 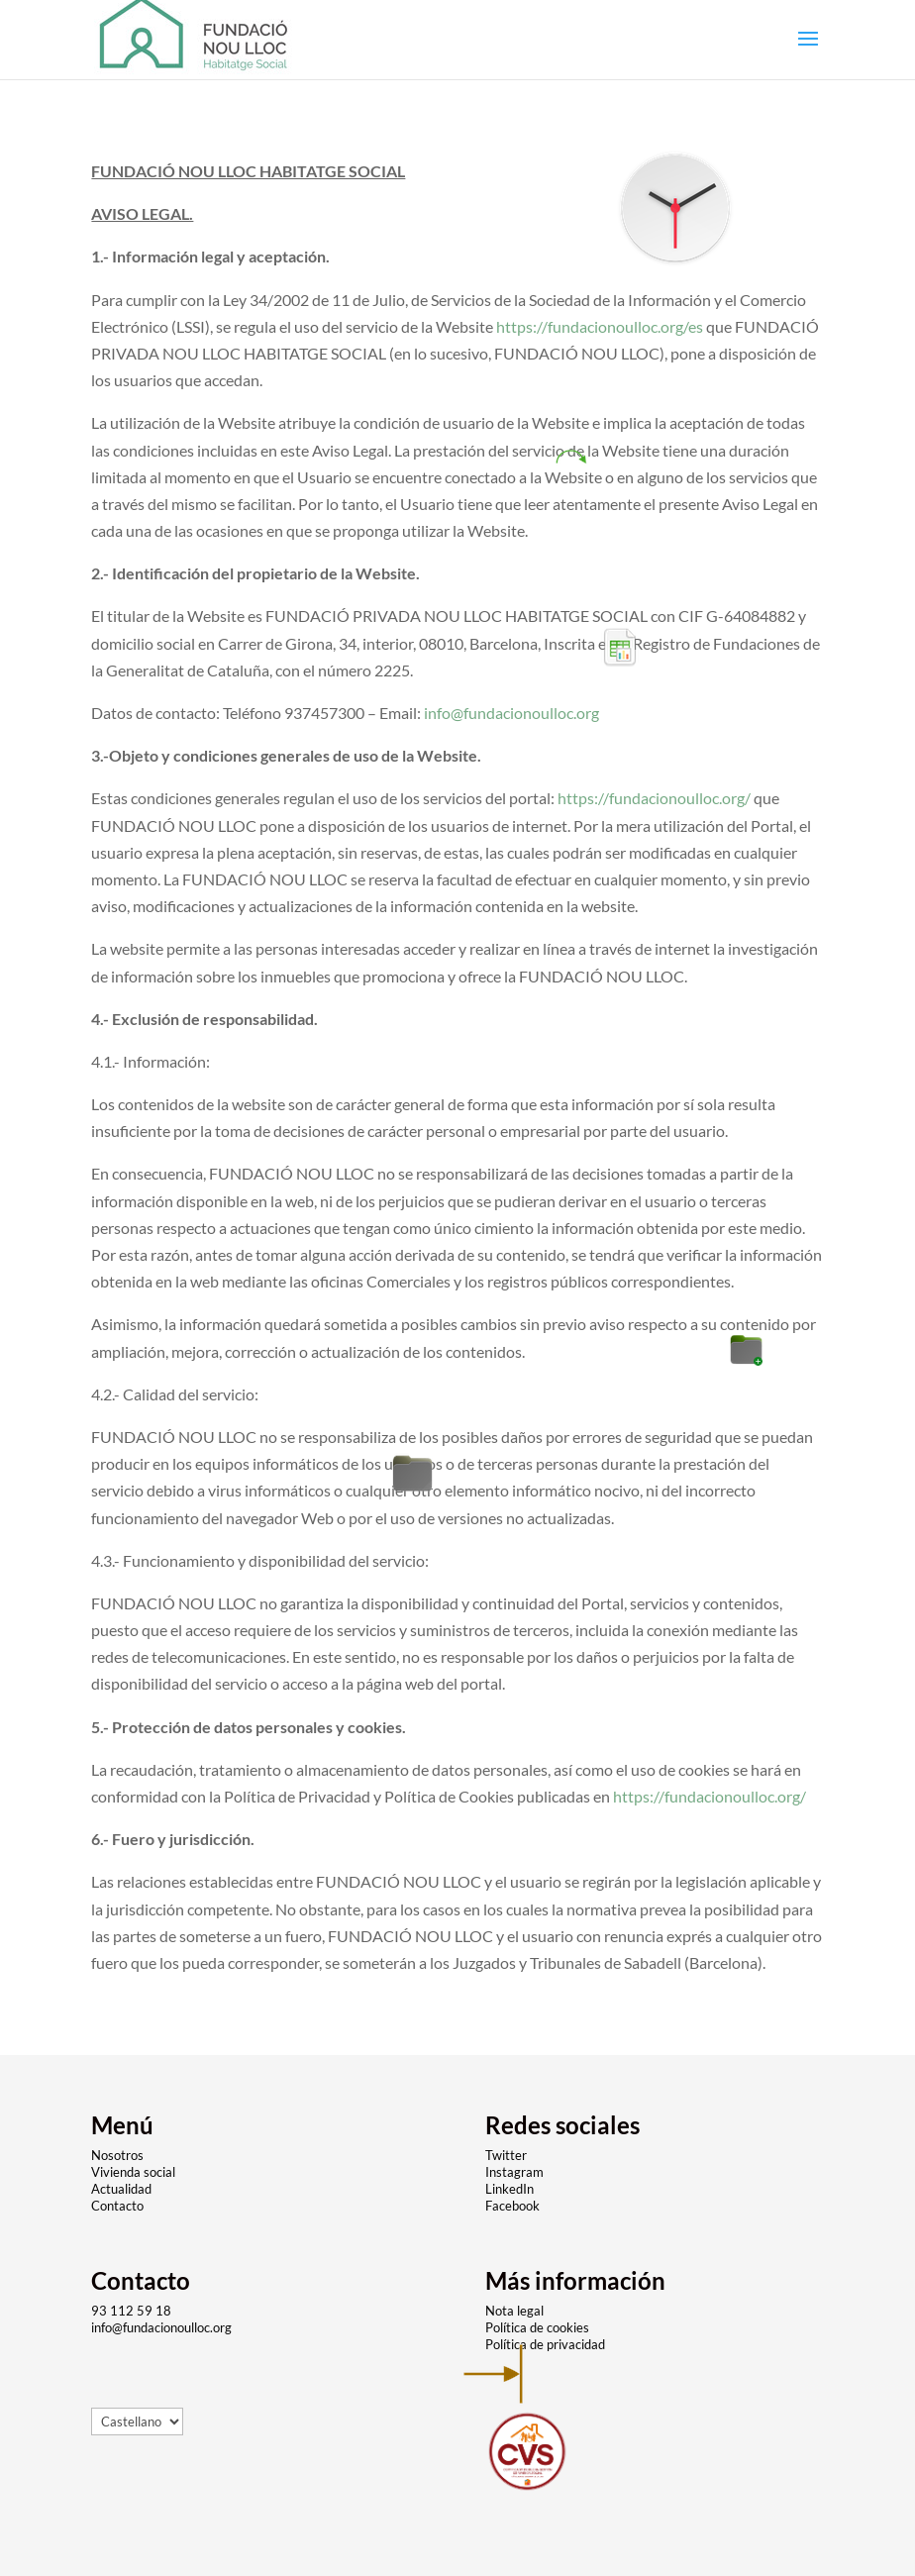 What do you see at coordinates (620, 647) in the screenshot?
I see `open a spreadsheet file` at bounding box center [620, 647].